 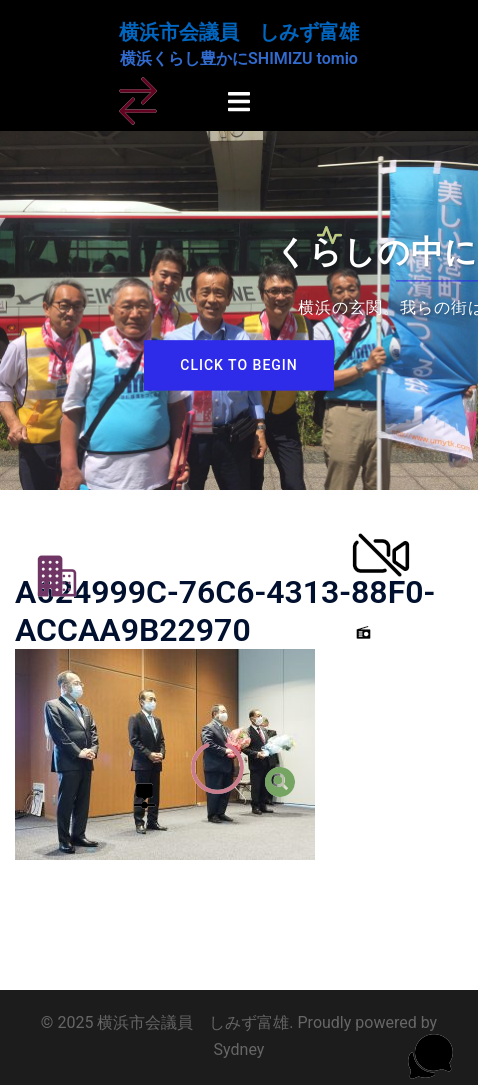 What do you see at coordinates (329, 235) in the screenshot?
I see `view repository activity and insights` at bounding box center [329, 235].